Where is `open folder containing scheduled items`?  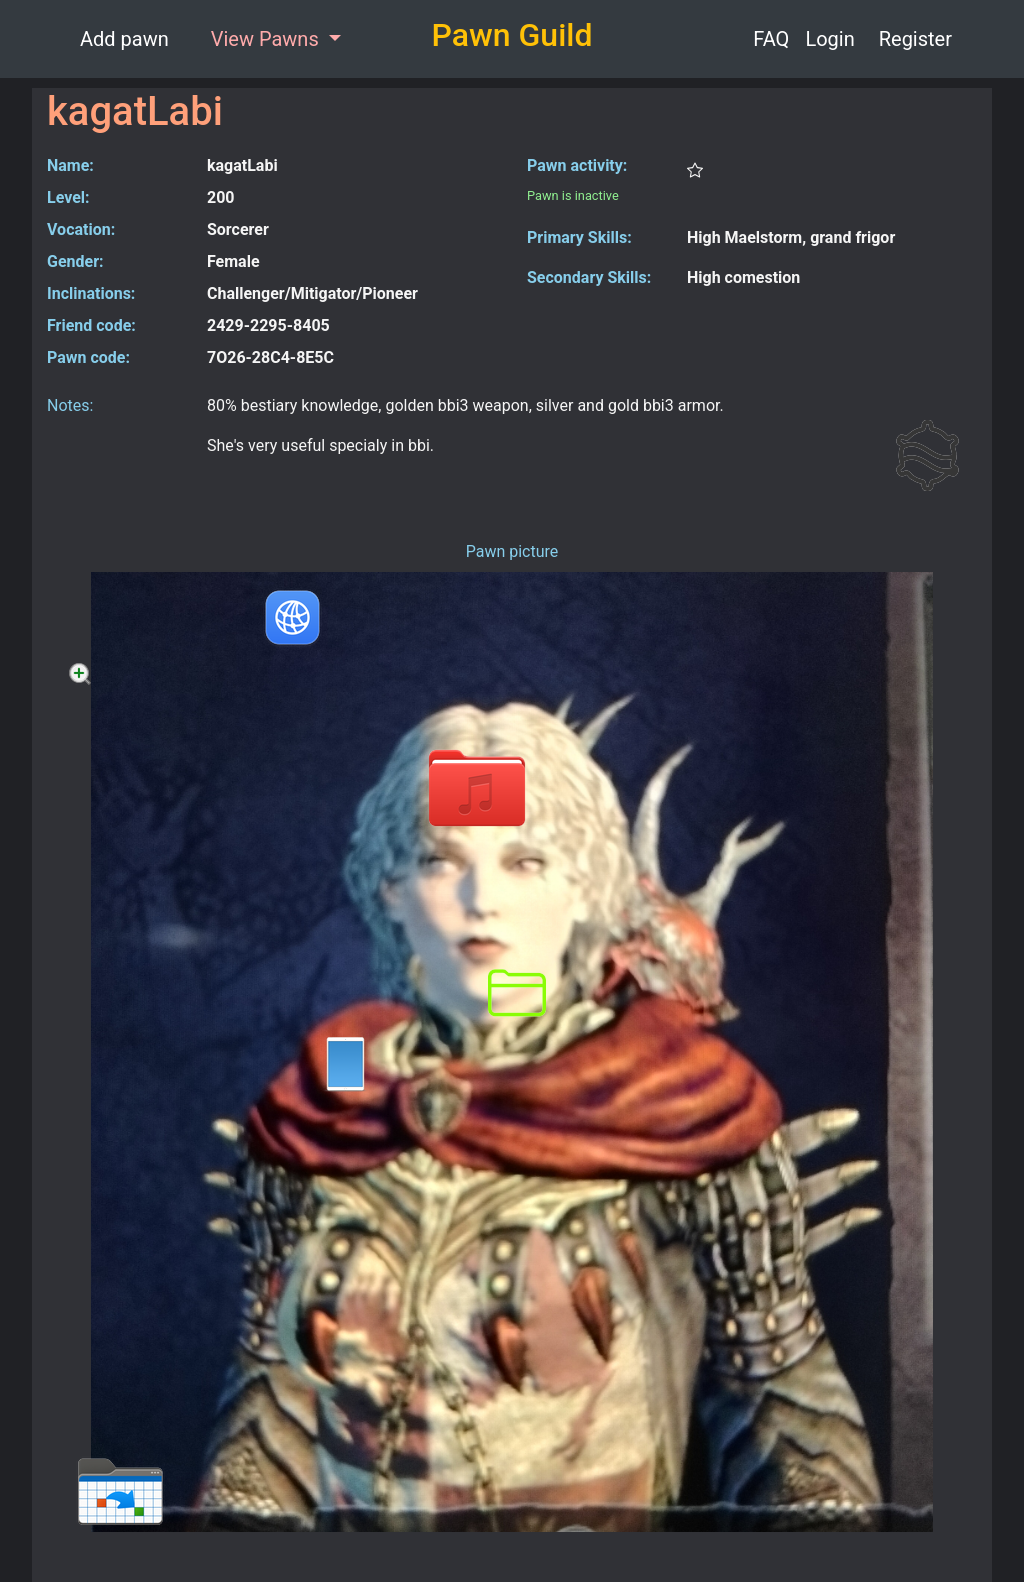
open folder containing scheduled items is located at coordinates (120, 1494).